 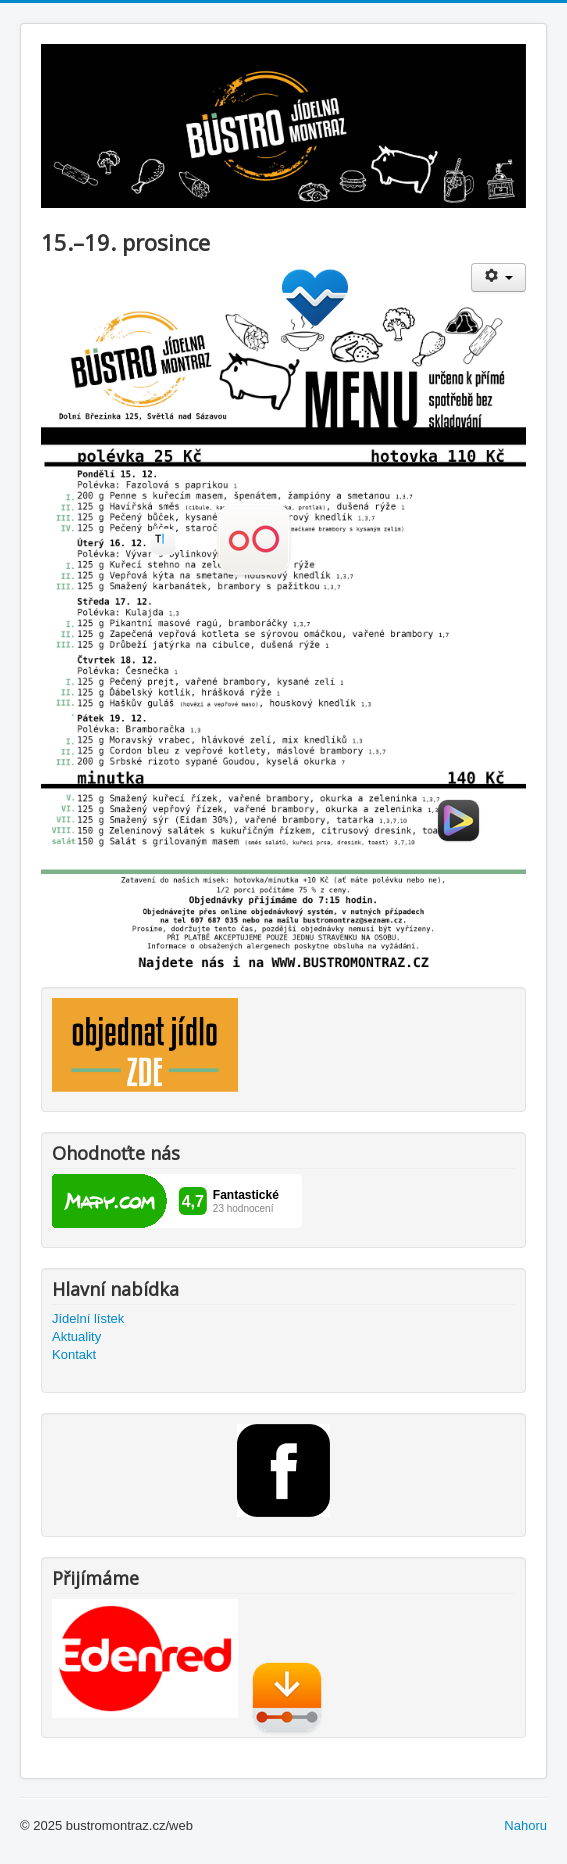 I want to click on open the health app, so click(x=315, y=297).